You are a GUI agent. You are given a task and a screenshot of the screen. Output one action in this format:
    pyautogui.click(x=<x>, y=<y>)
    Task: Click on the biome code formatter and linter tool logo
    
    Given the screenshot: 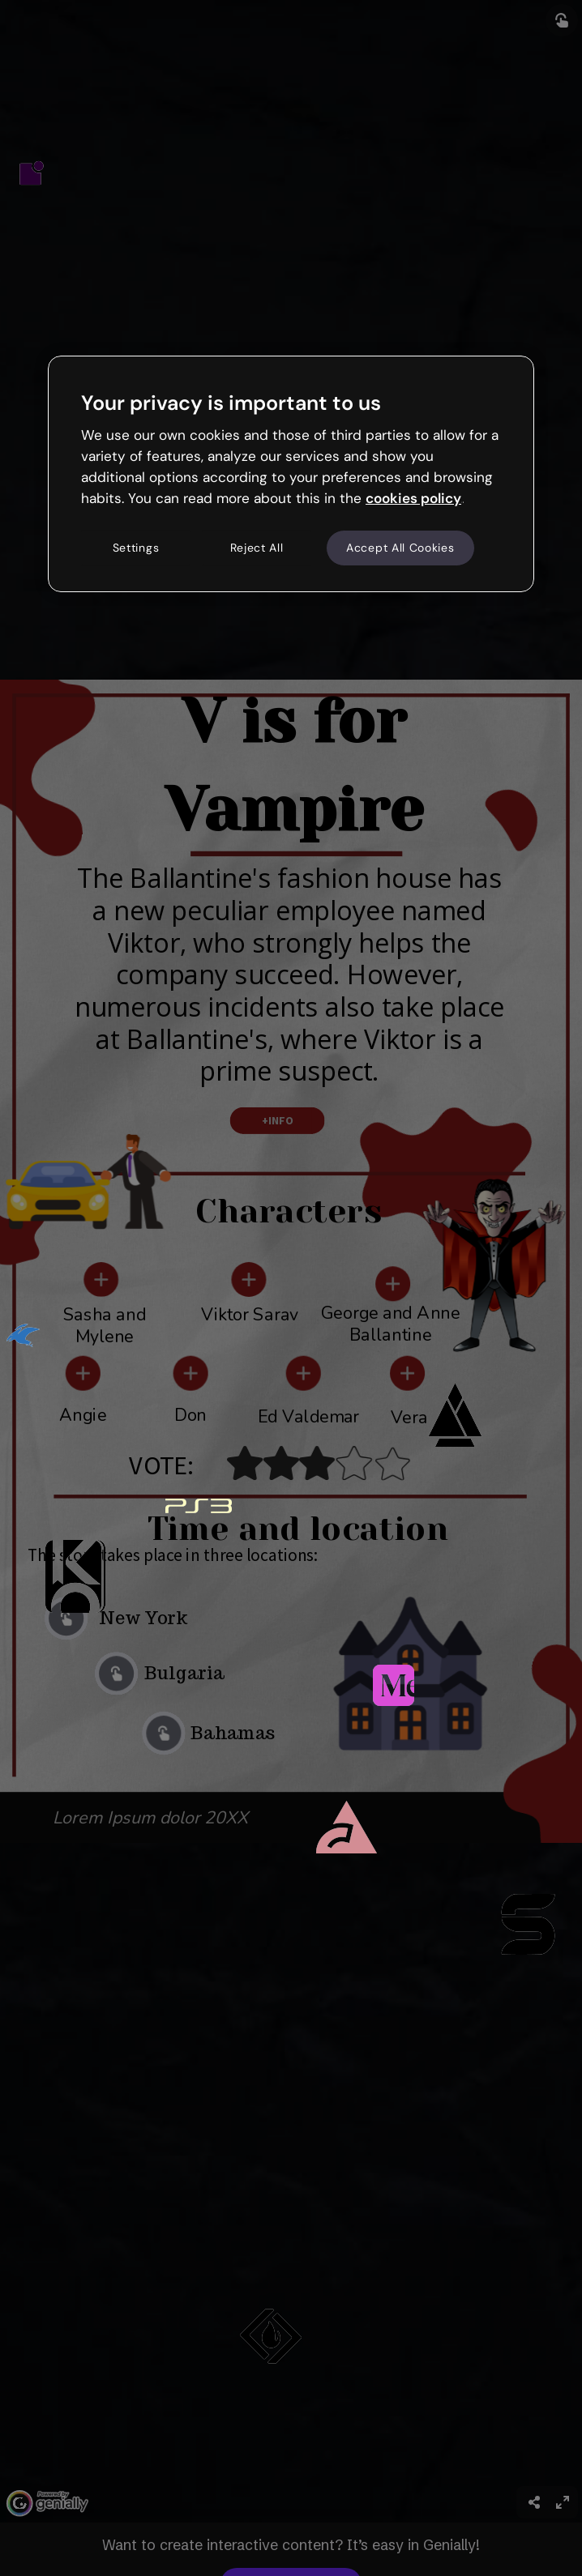 What is the action you would take?
    pyautogui.click(x=346, y=1827)
    